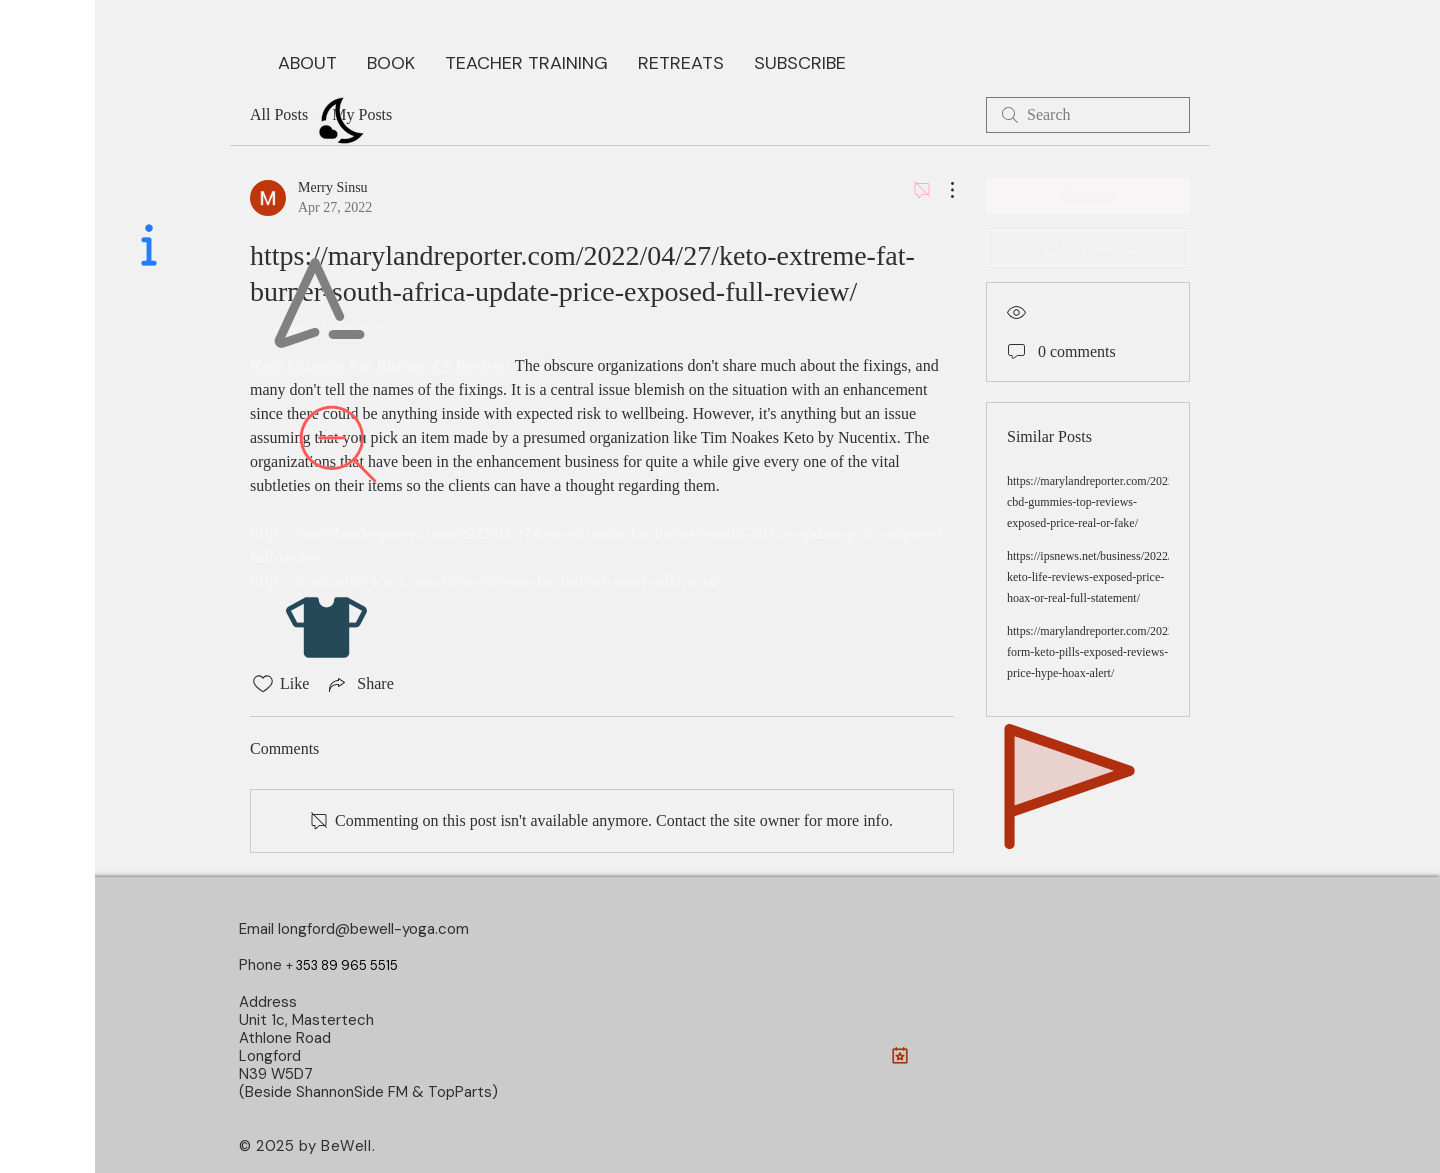 This screenshot has height=1173, width=1440. I want to click on browse clothing or apparel items, so click(326, 627).